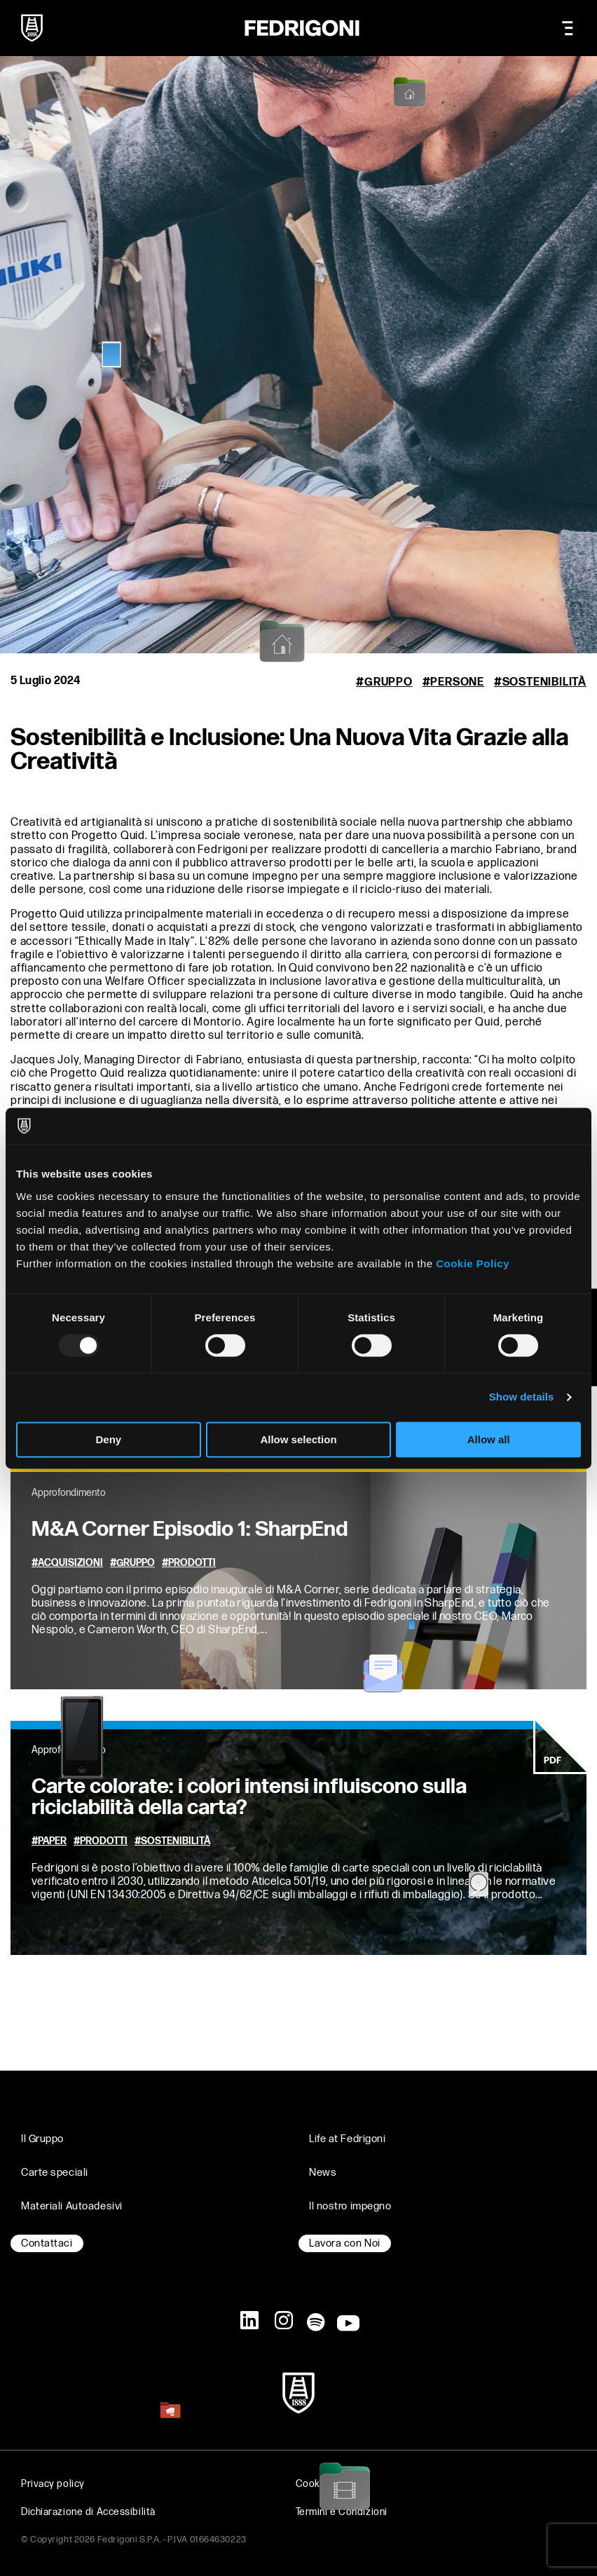  Describe the element at coordinates (111, 355) in the screenshot. I see `iPad Pro device connected via wifi` at that location.